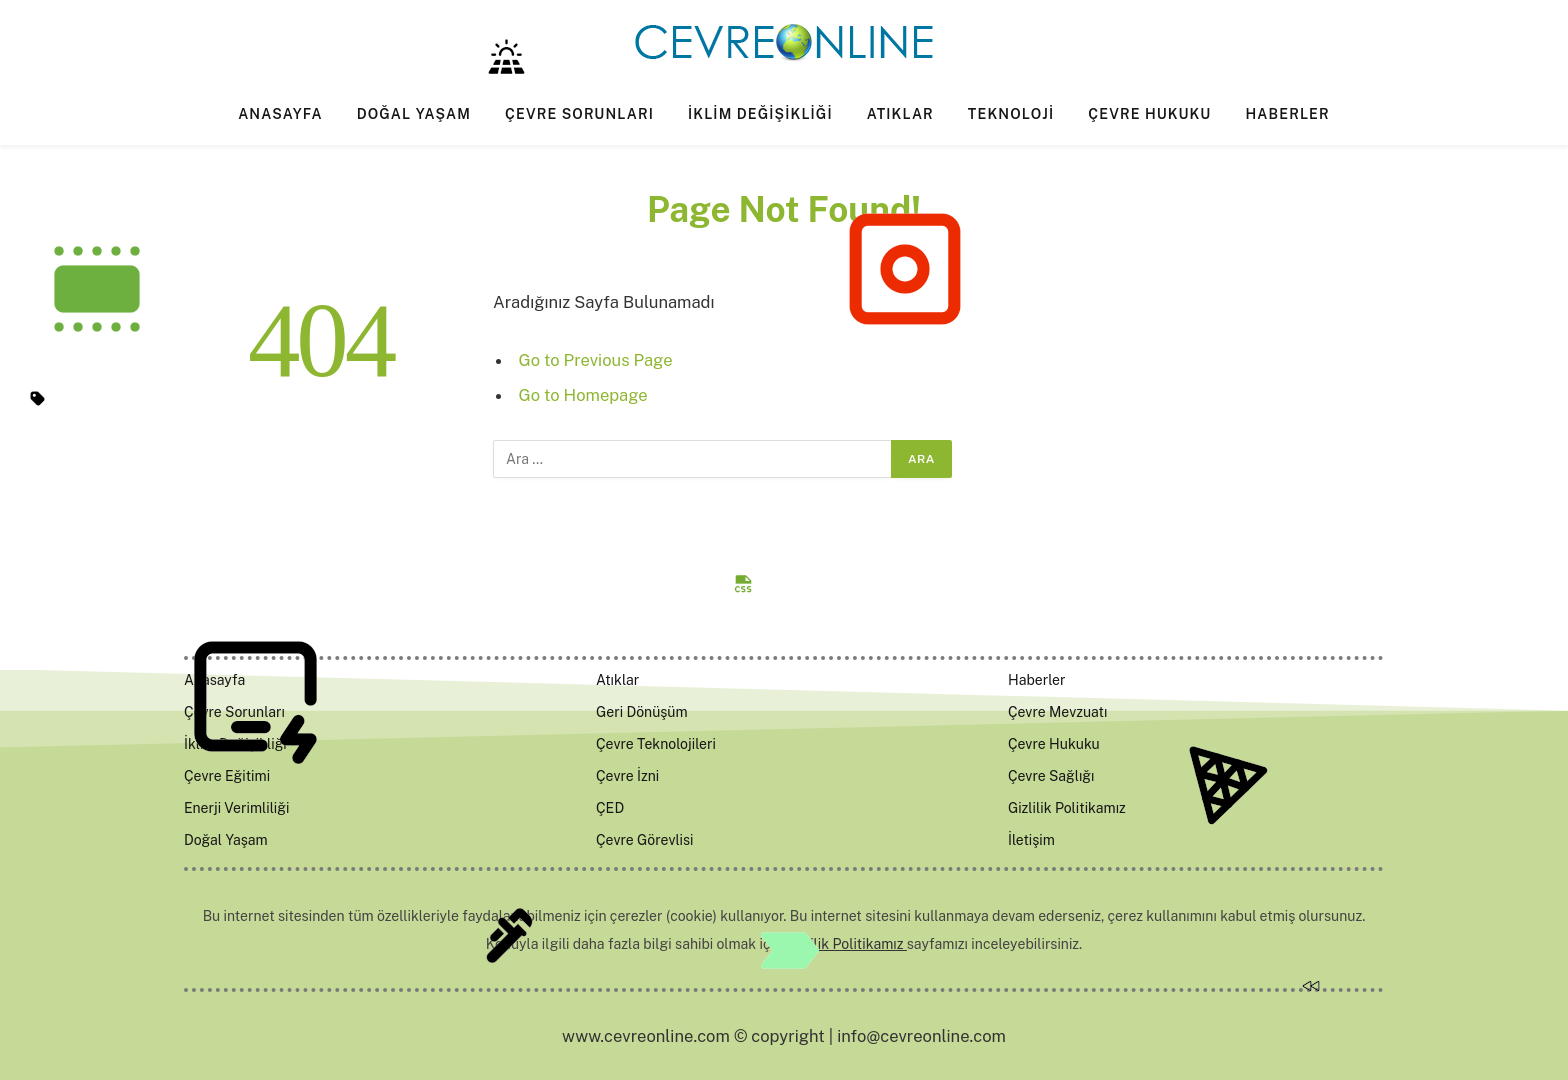 The height and width of the screenshot is (1080, 1568). I want to click on mark item as important or priority, so click(788, 950).